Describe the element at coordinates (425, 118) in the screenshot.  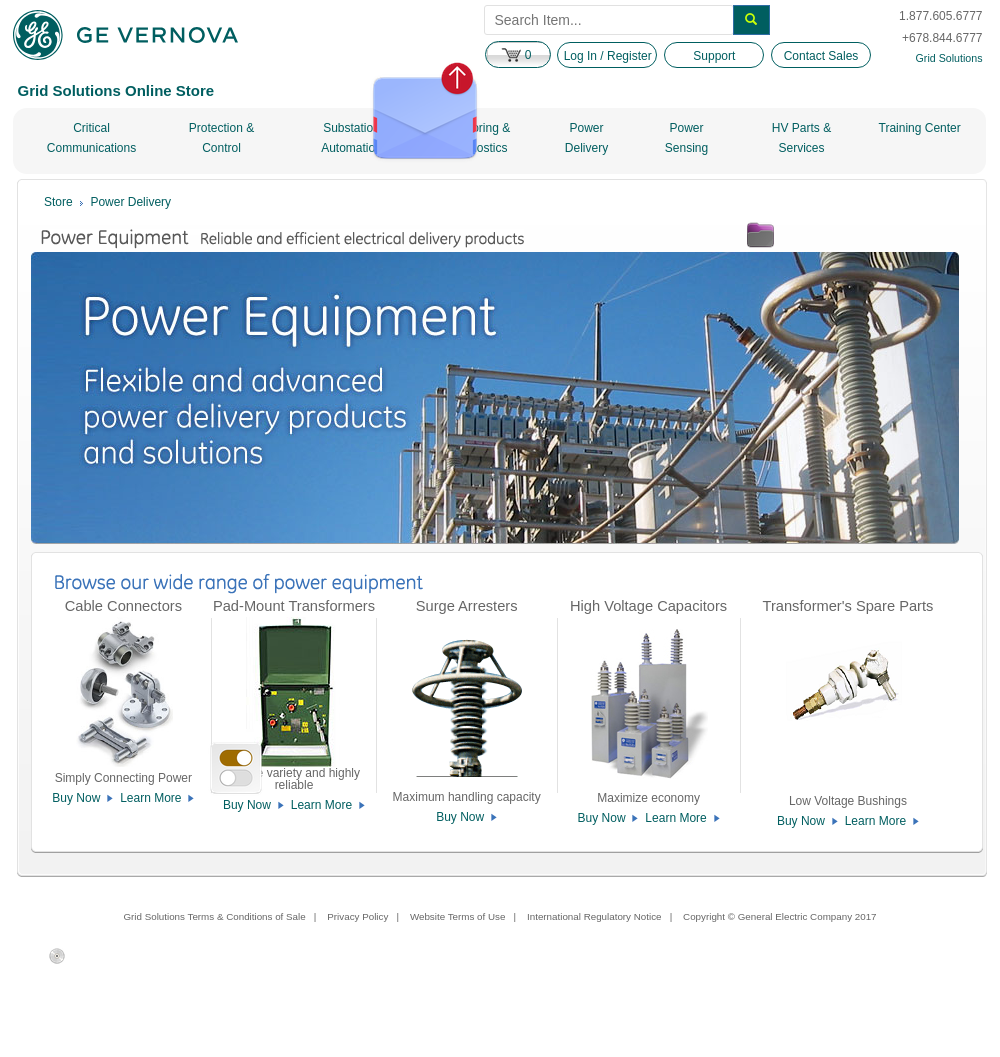
I see `send an email or message` at that location.